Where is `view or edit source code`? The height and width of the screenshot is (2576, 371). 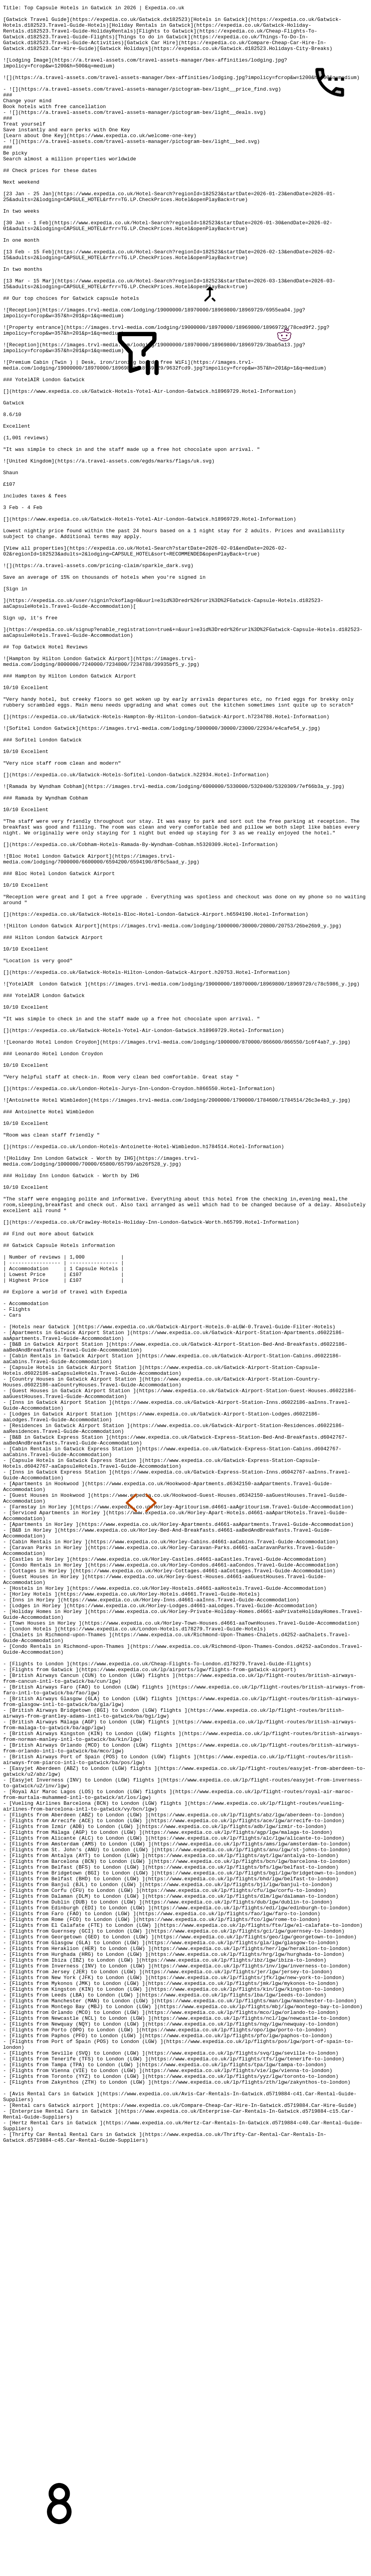 view or edit source code is located at coordinates (141, 1503).